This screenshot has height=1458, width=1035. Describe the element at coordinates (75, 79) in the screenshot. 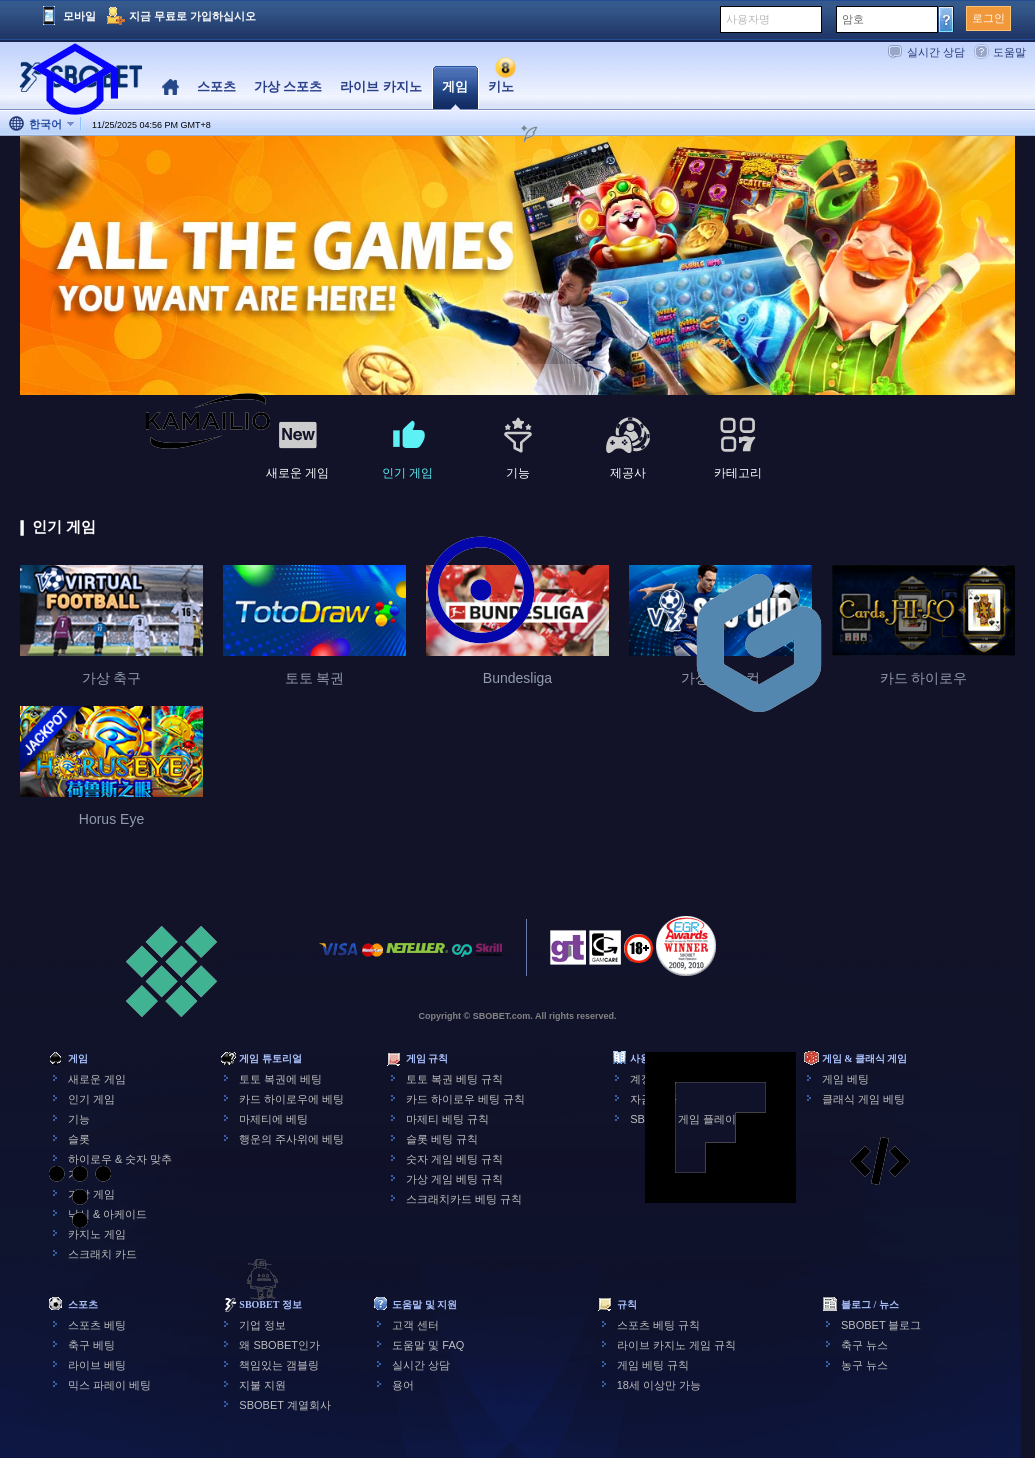

I see `access education or learning section` at that location.